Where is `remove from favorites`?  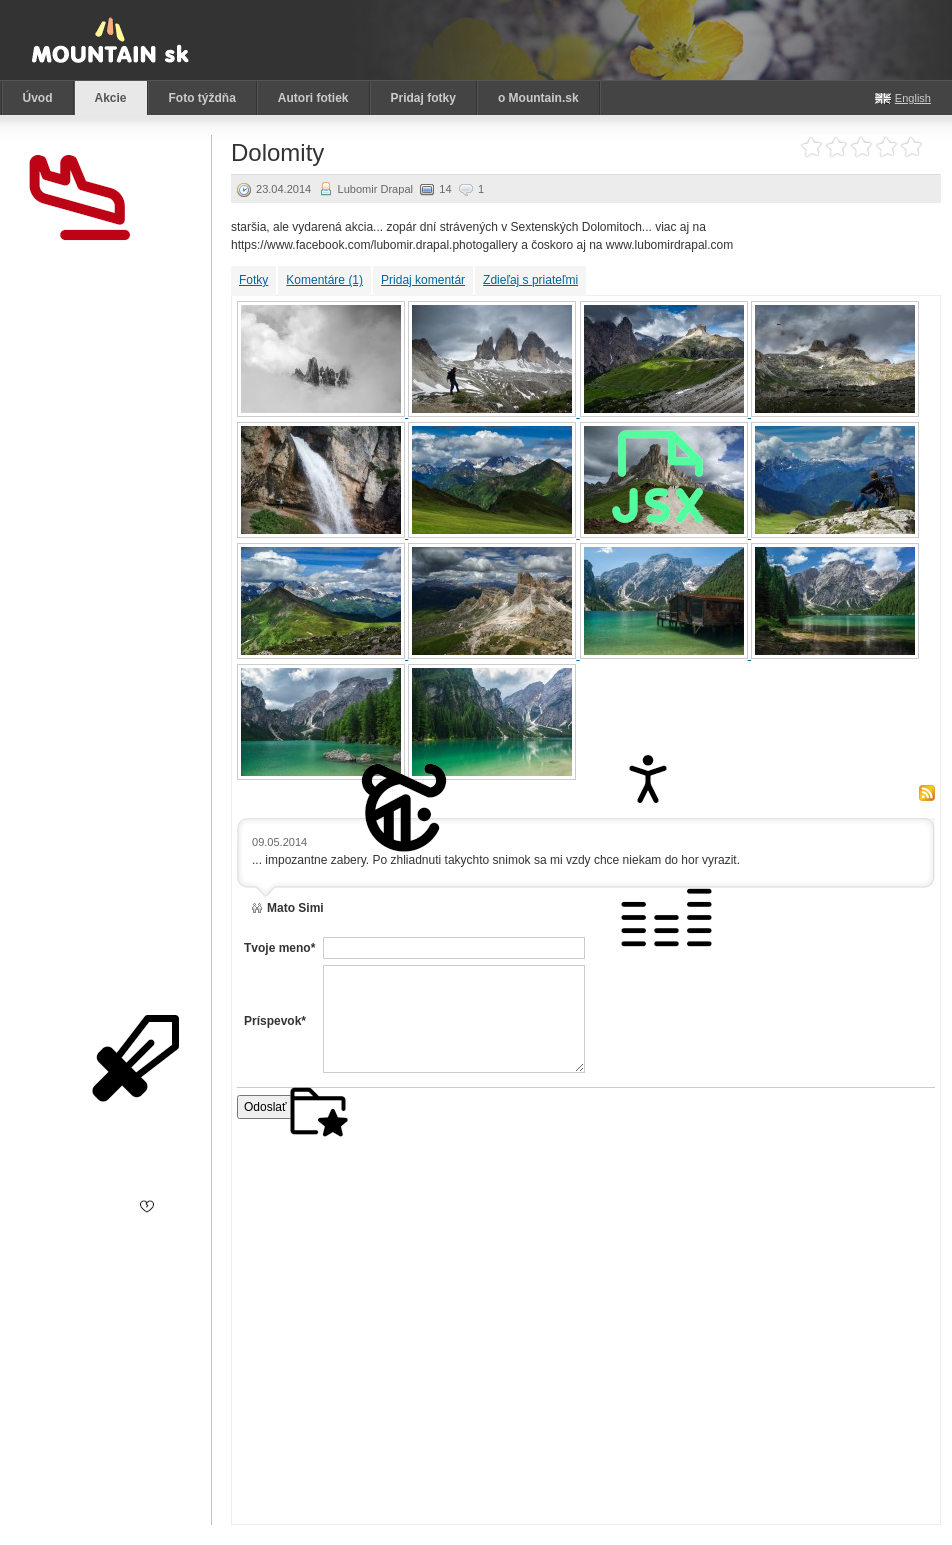
remove from favorites is located at coordinates (147, 1206).